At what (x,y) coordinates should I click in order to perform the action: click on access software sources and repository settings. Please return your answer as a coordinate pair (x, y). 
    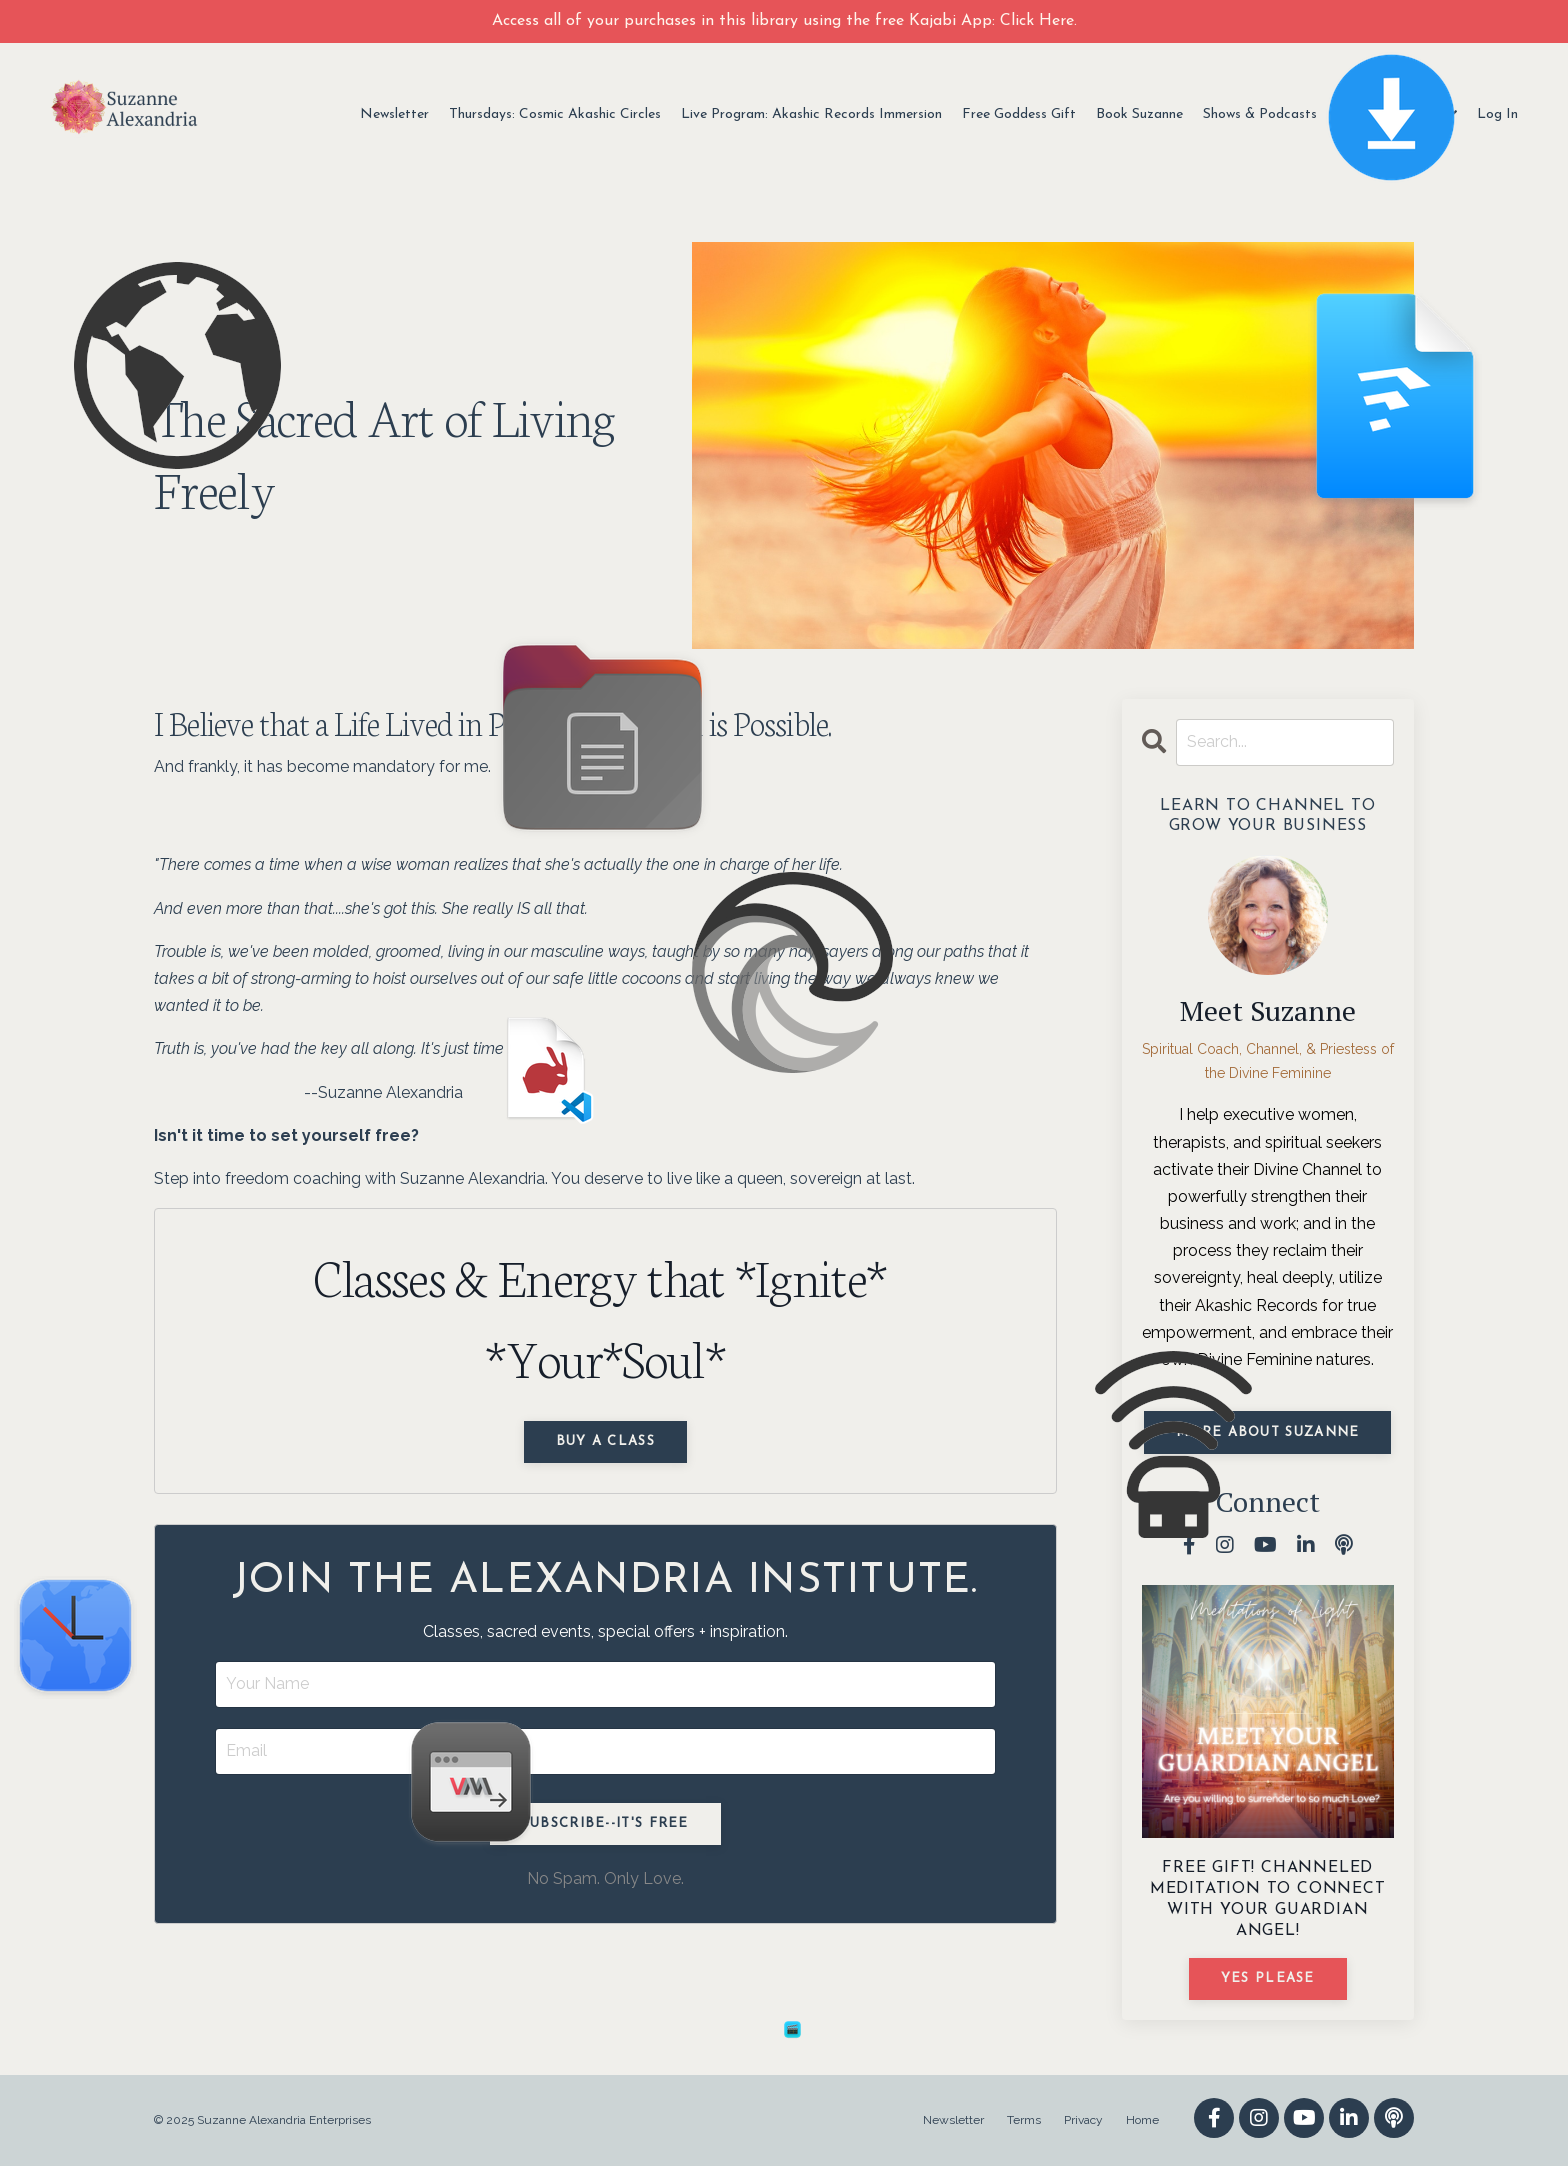
    Looking at the image, I should click on (177, 365).